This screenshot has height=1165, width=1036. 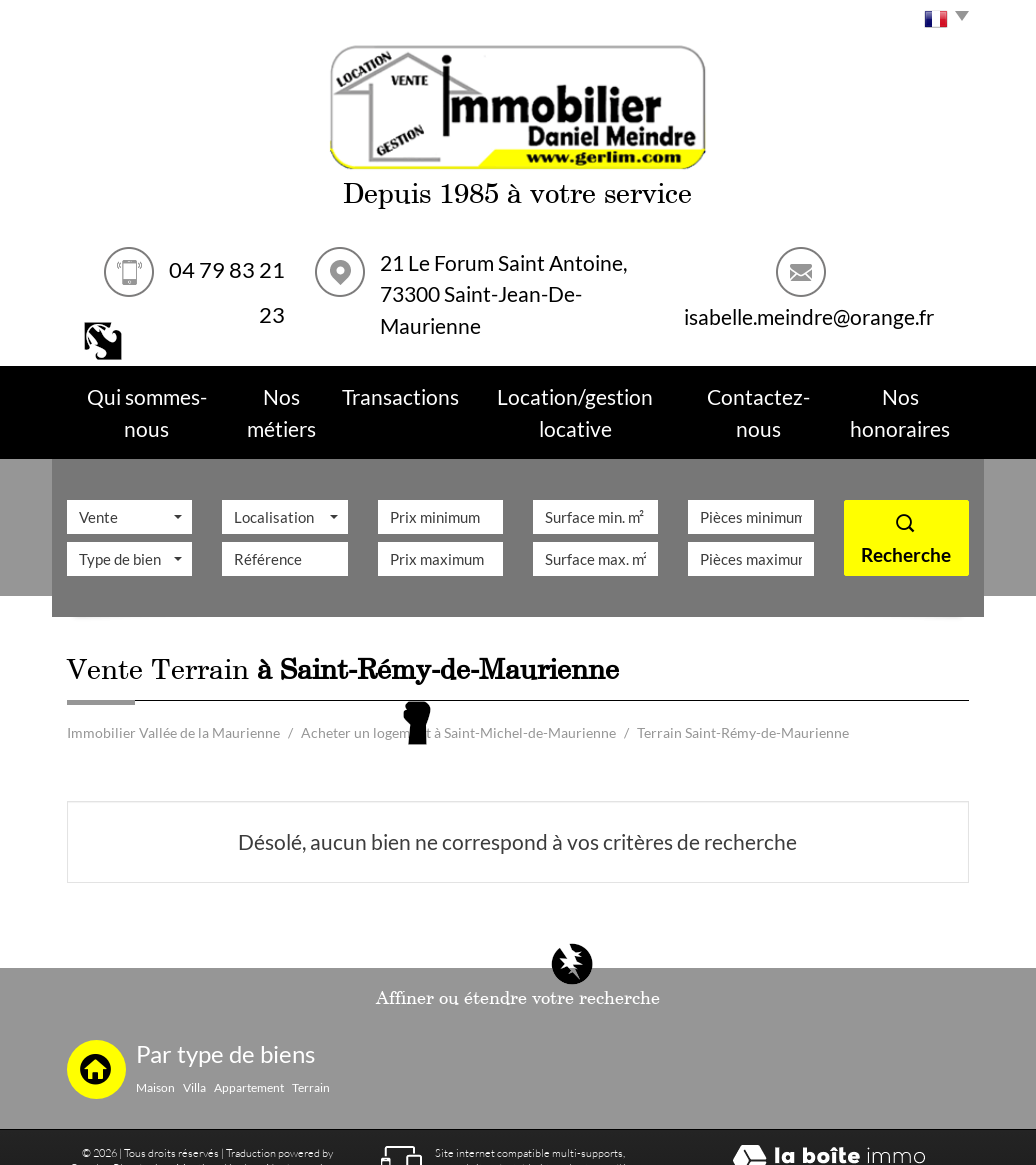 I want to click on activate fire breath ability, so click(x=103, y=341).